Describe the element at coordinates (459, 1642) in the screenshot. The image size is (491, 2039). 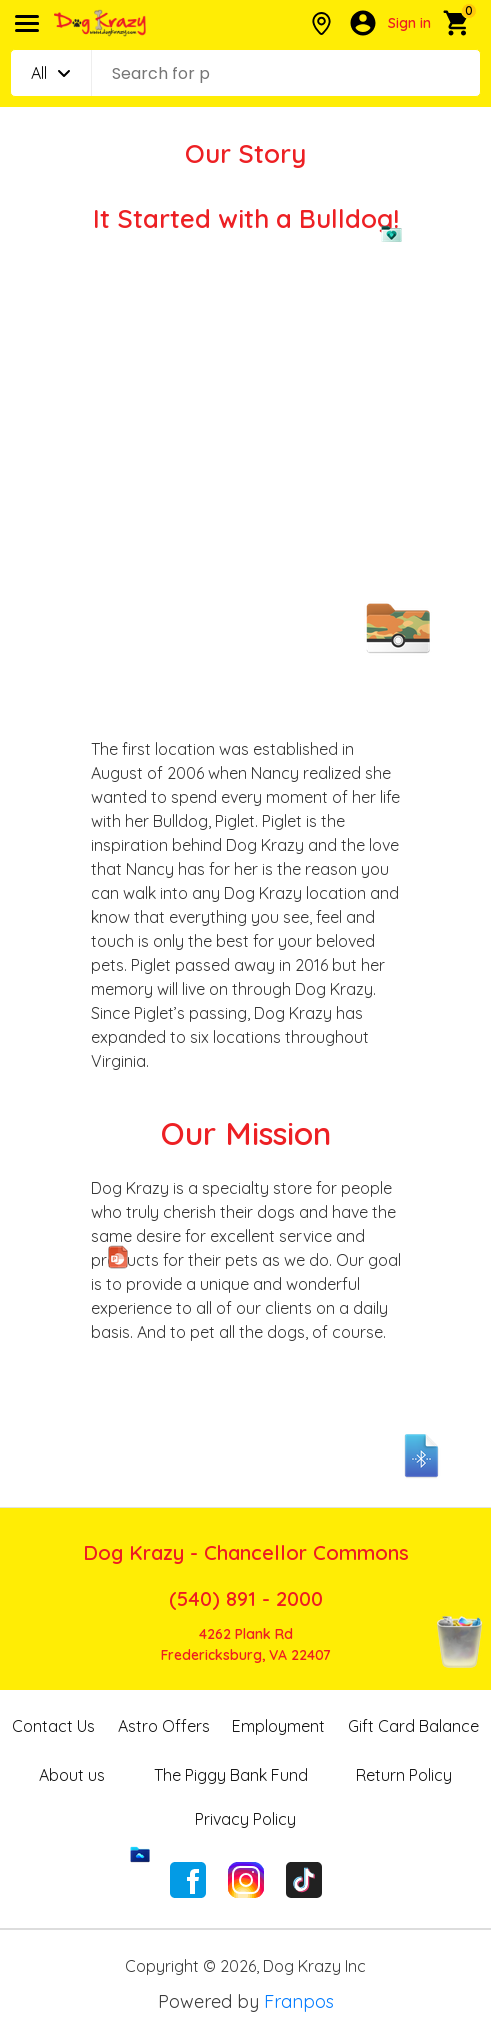
I see `trash bin containing items ready to be emptied` at that location.